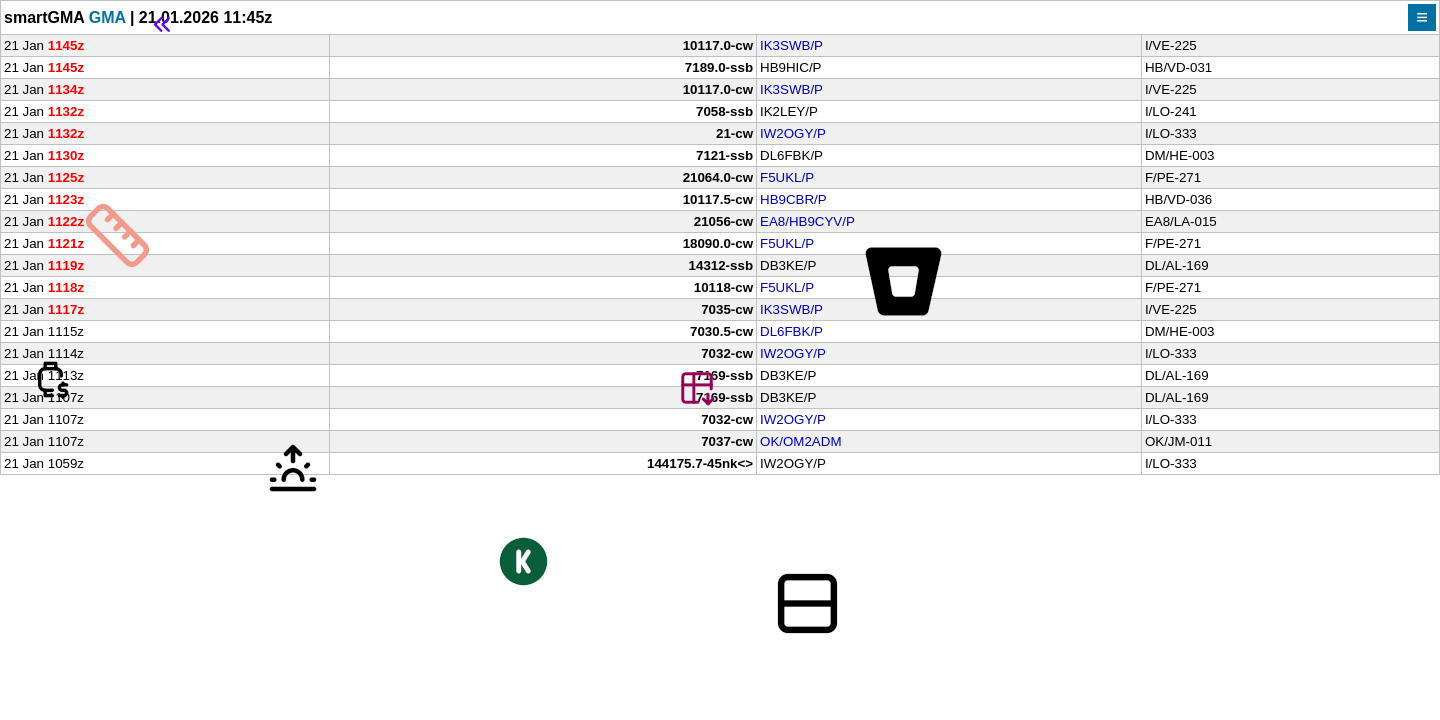 Image resolution: width=1440 pixels, height=720 pixels. Describe the element at coordinates (293, 468) in the screenshot. I see `sunrise alarm or wake-up time indicator` at that location.